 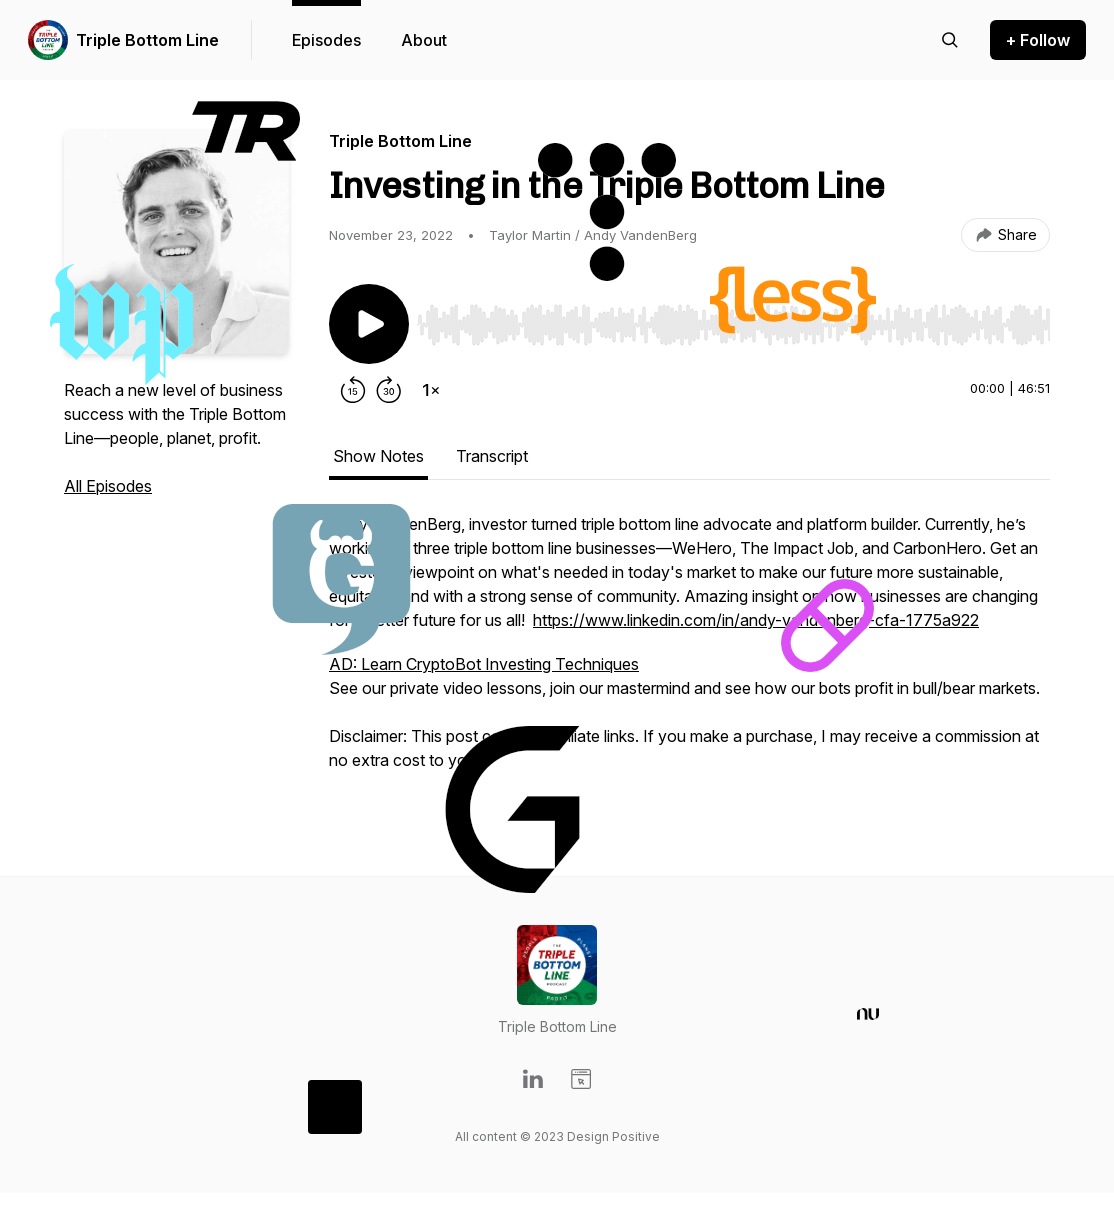 I want to click on open The Washington Post app, so click(x=121, y=324).